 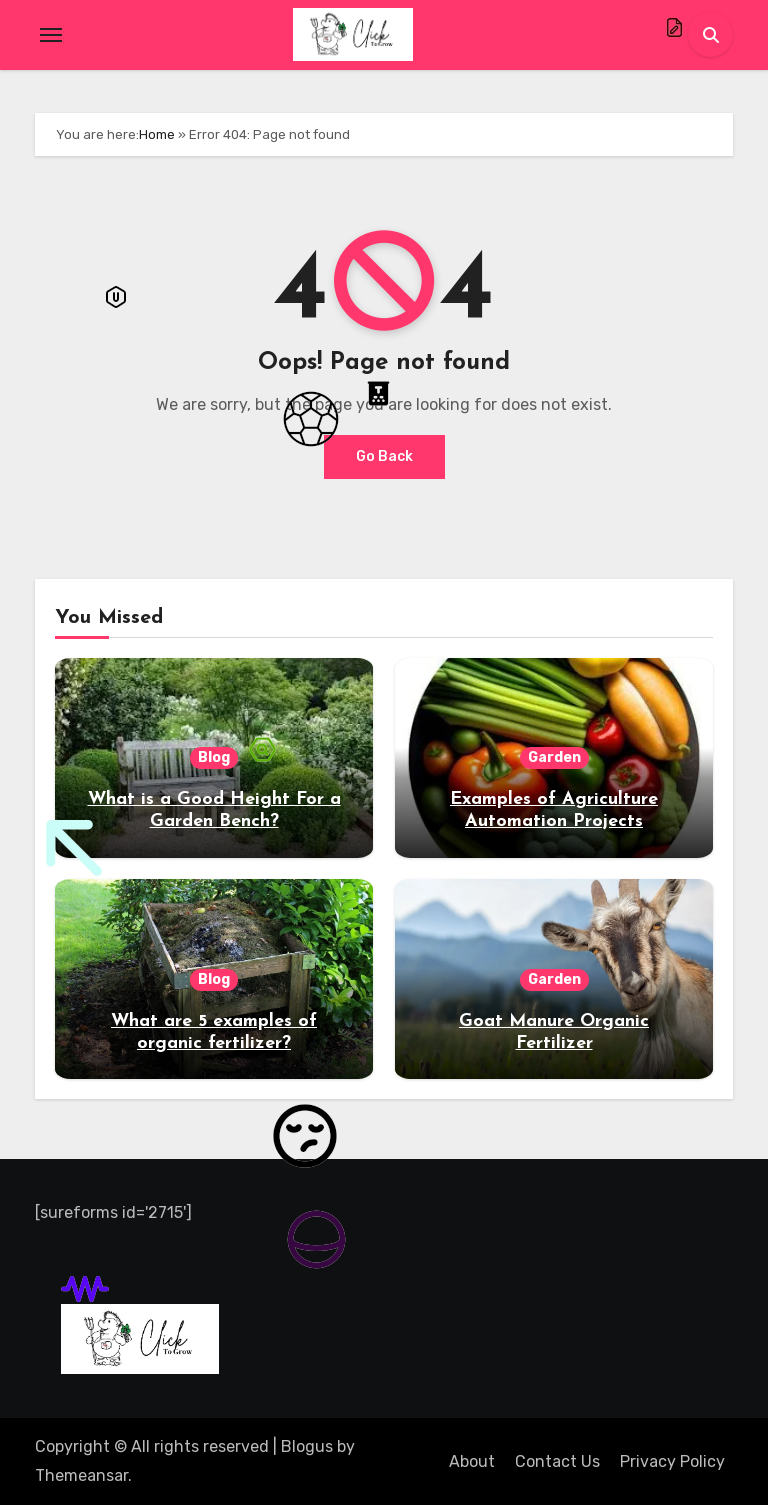 I want to click on navigate to parent folder or previous level, so click(x=74, y=848).